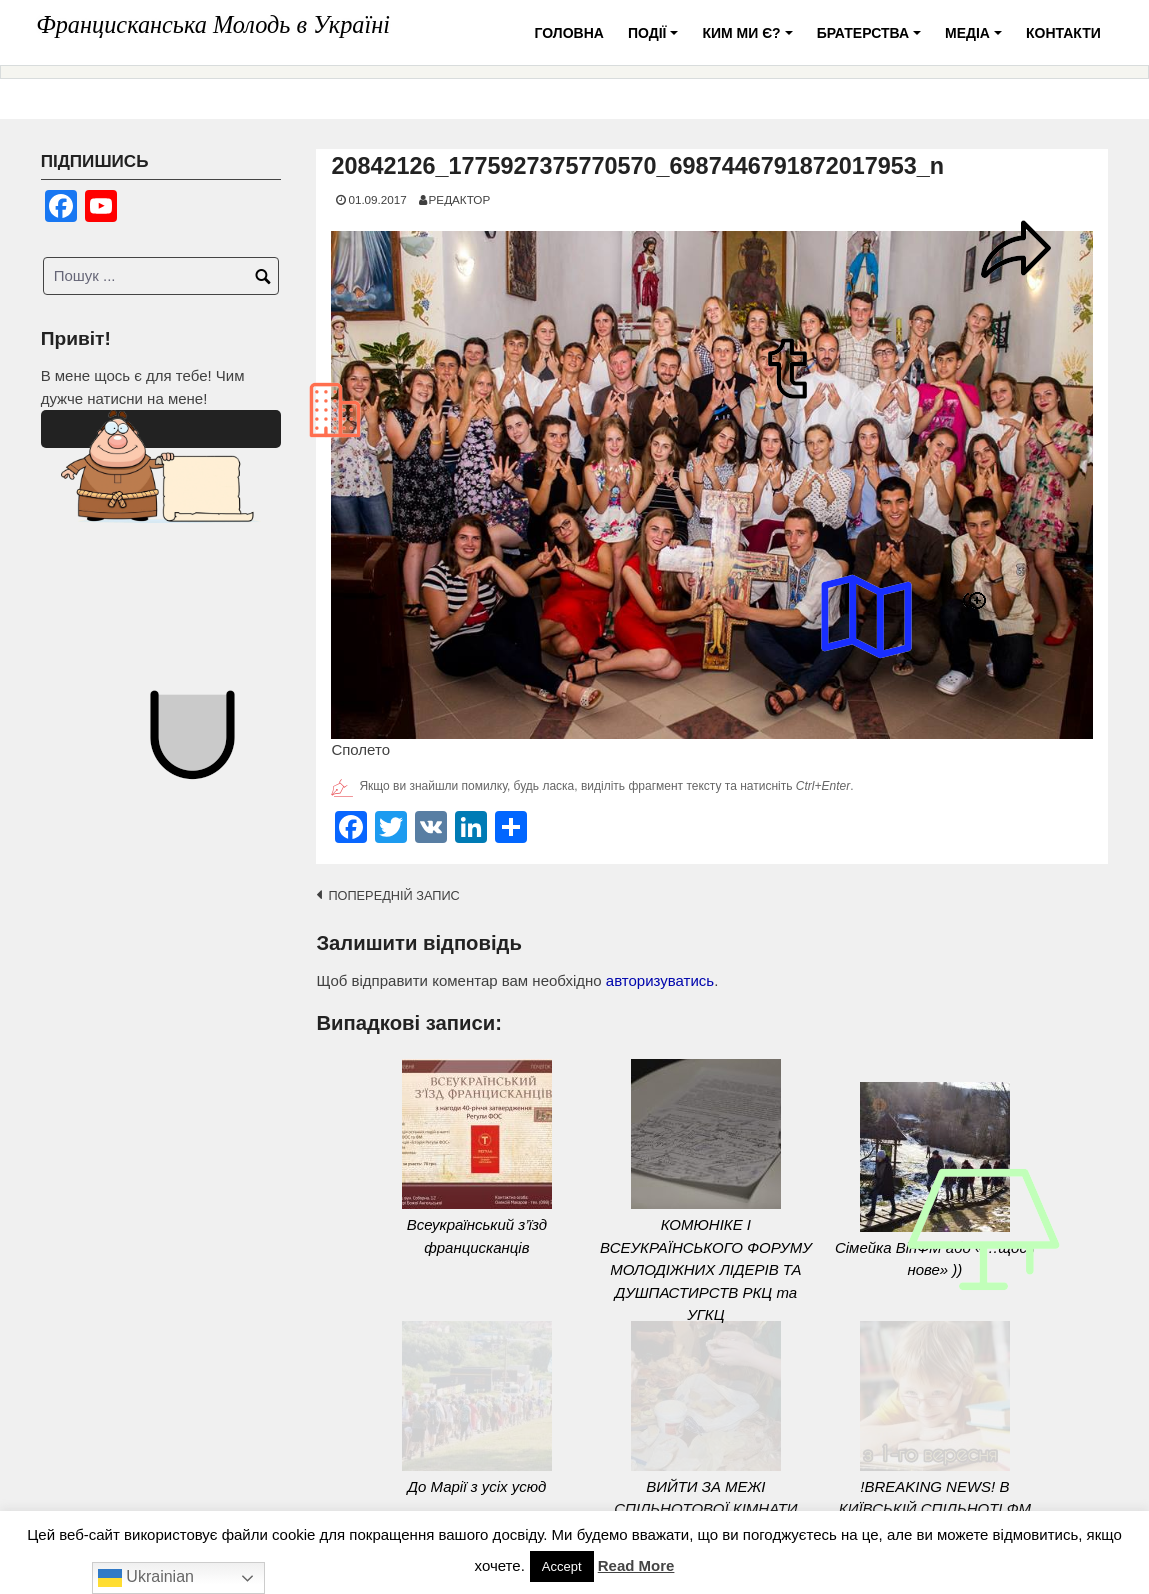 The image size is (1149, 1594). What do you see at coordinates (787, 368) in the screenshot?
I see `open tumblr app` at bounding box center [787, 368].